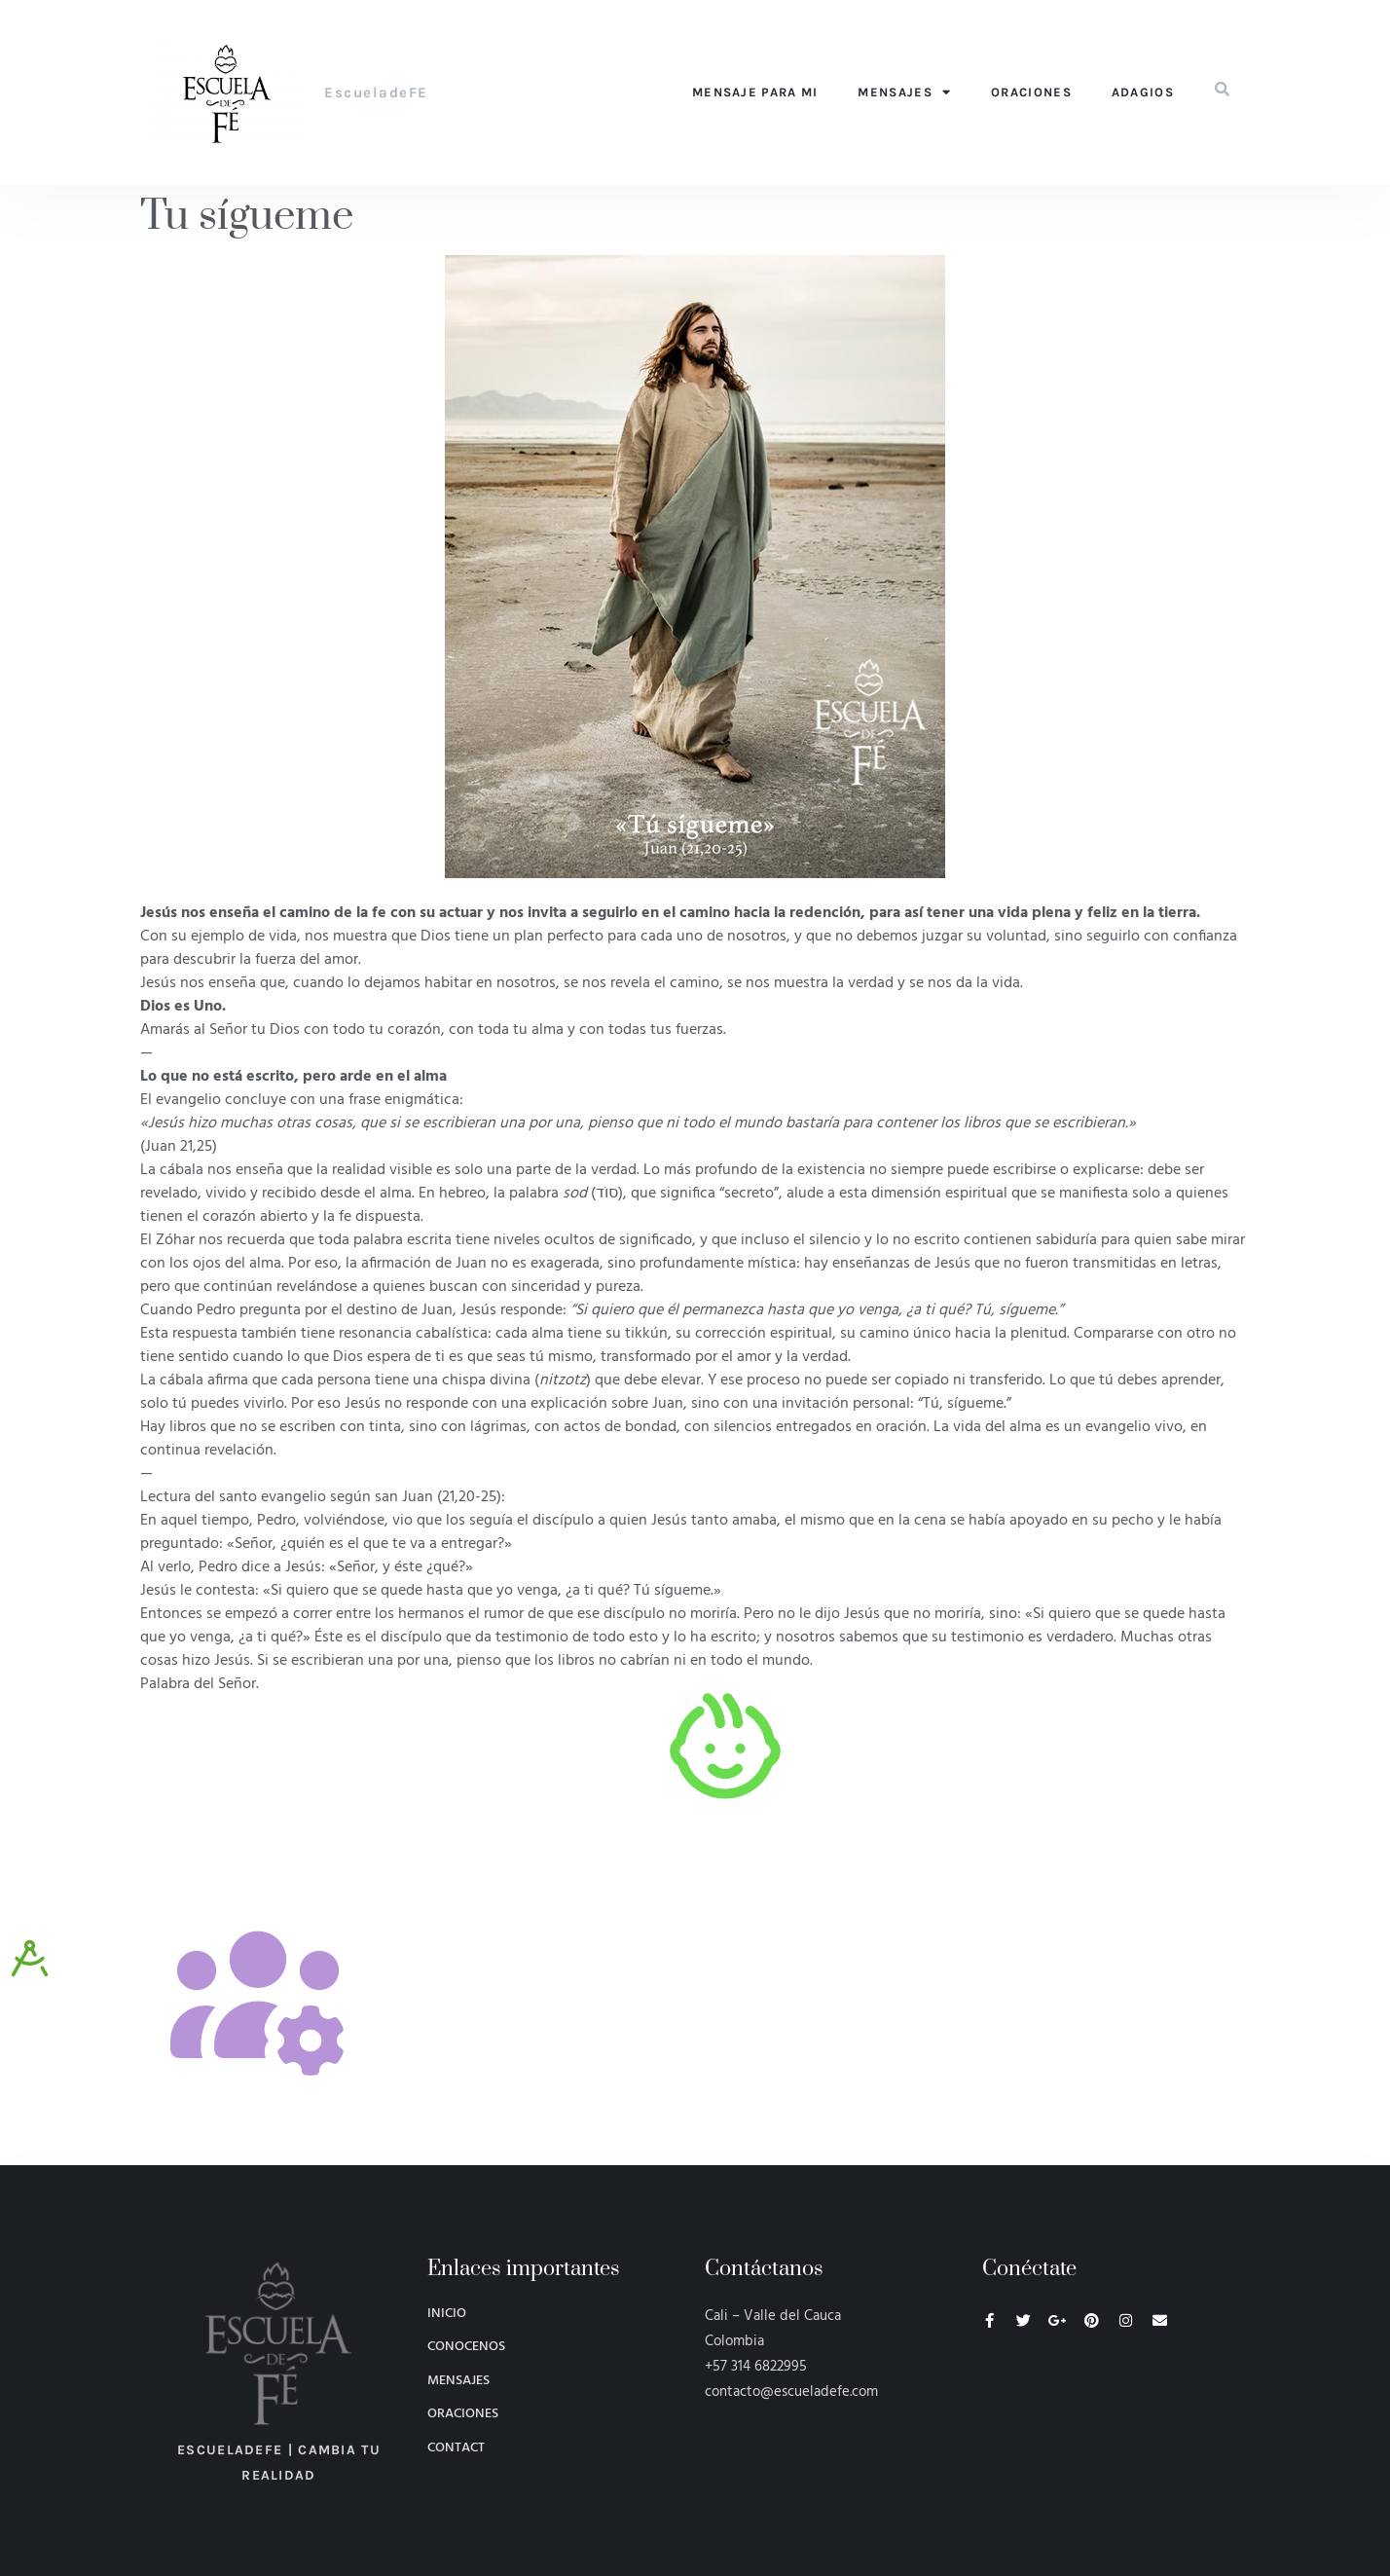  What do you see at coordinates (29, 1958) in the screenshot?
I see `access design or drawing tools` at bounding box center [29, 1958].